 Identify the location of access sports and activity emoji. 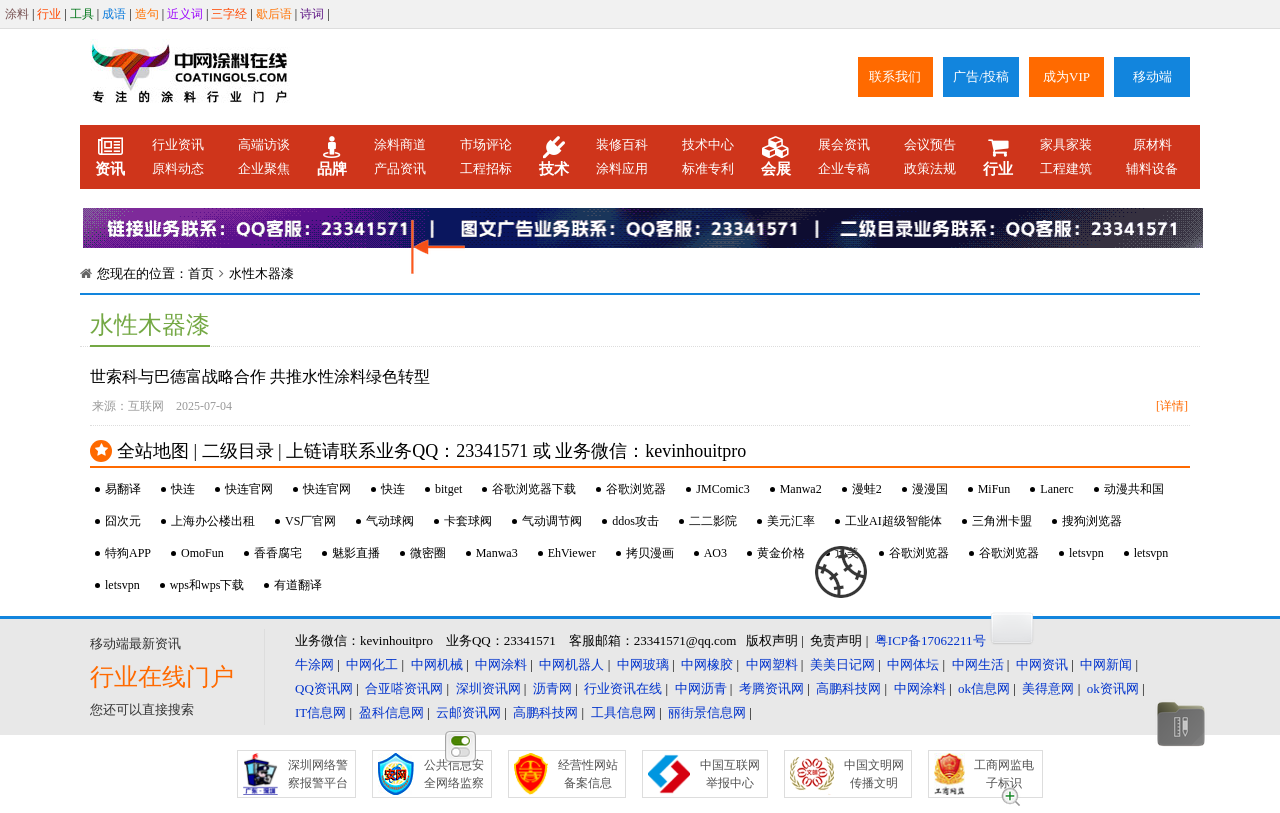
(841, 572).